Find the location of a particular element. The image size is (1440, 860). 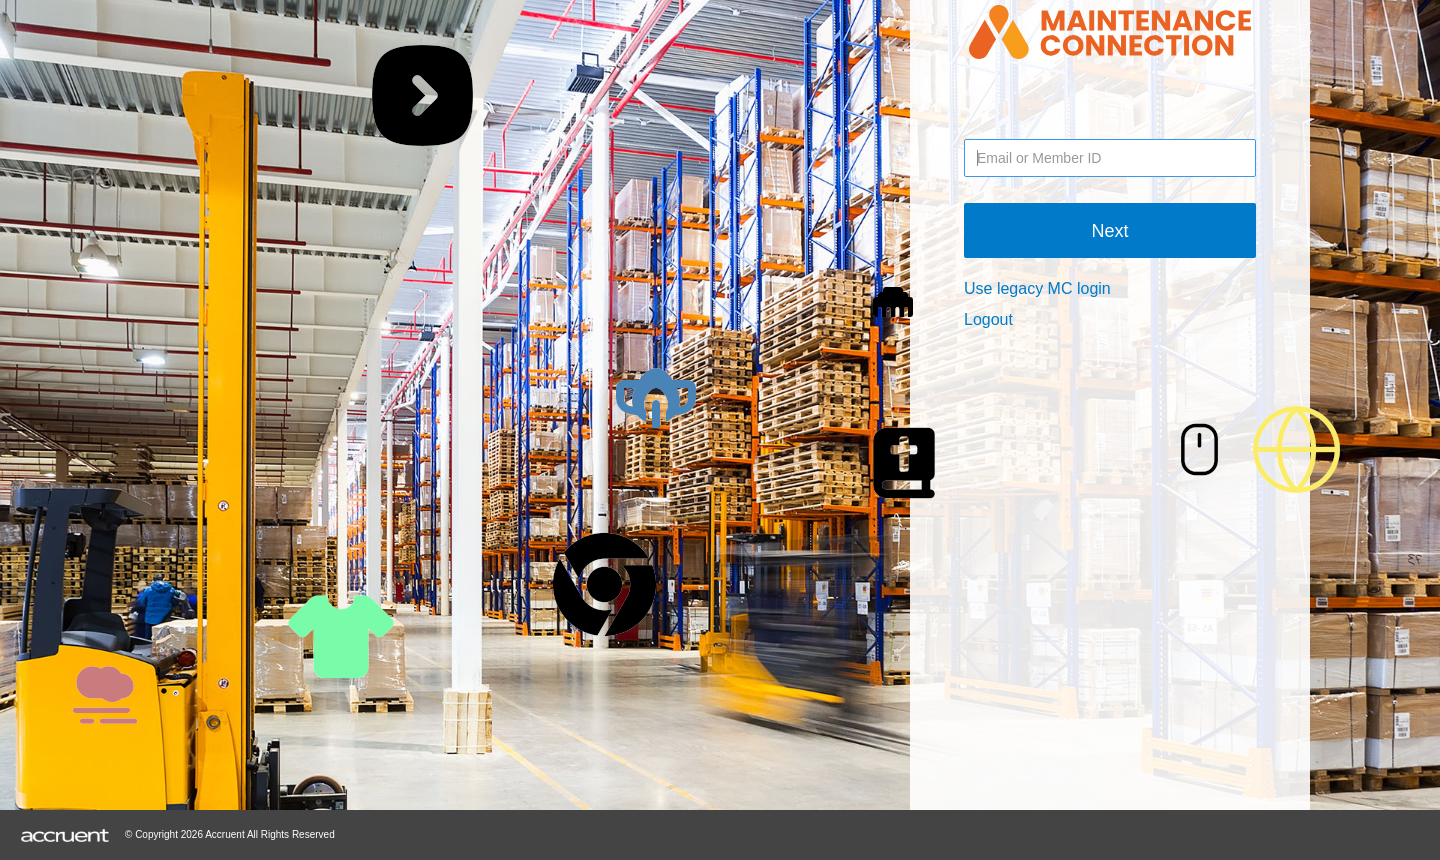

browse clothing or apparel items is located at coordinates (341, 634).